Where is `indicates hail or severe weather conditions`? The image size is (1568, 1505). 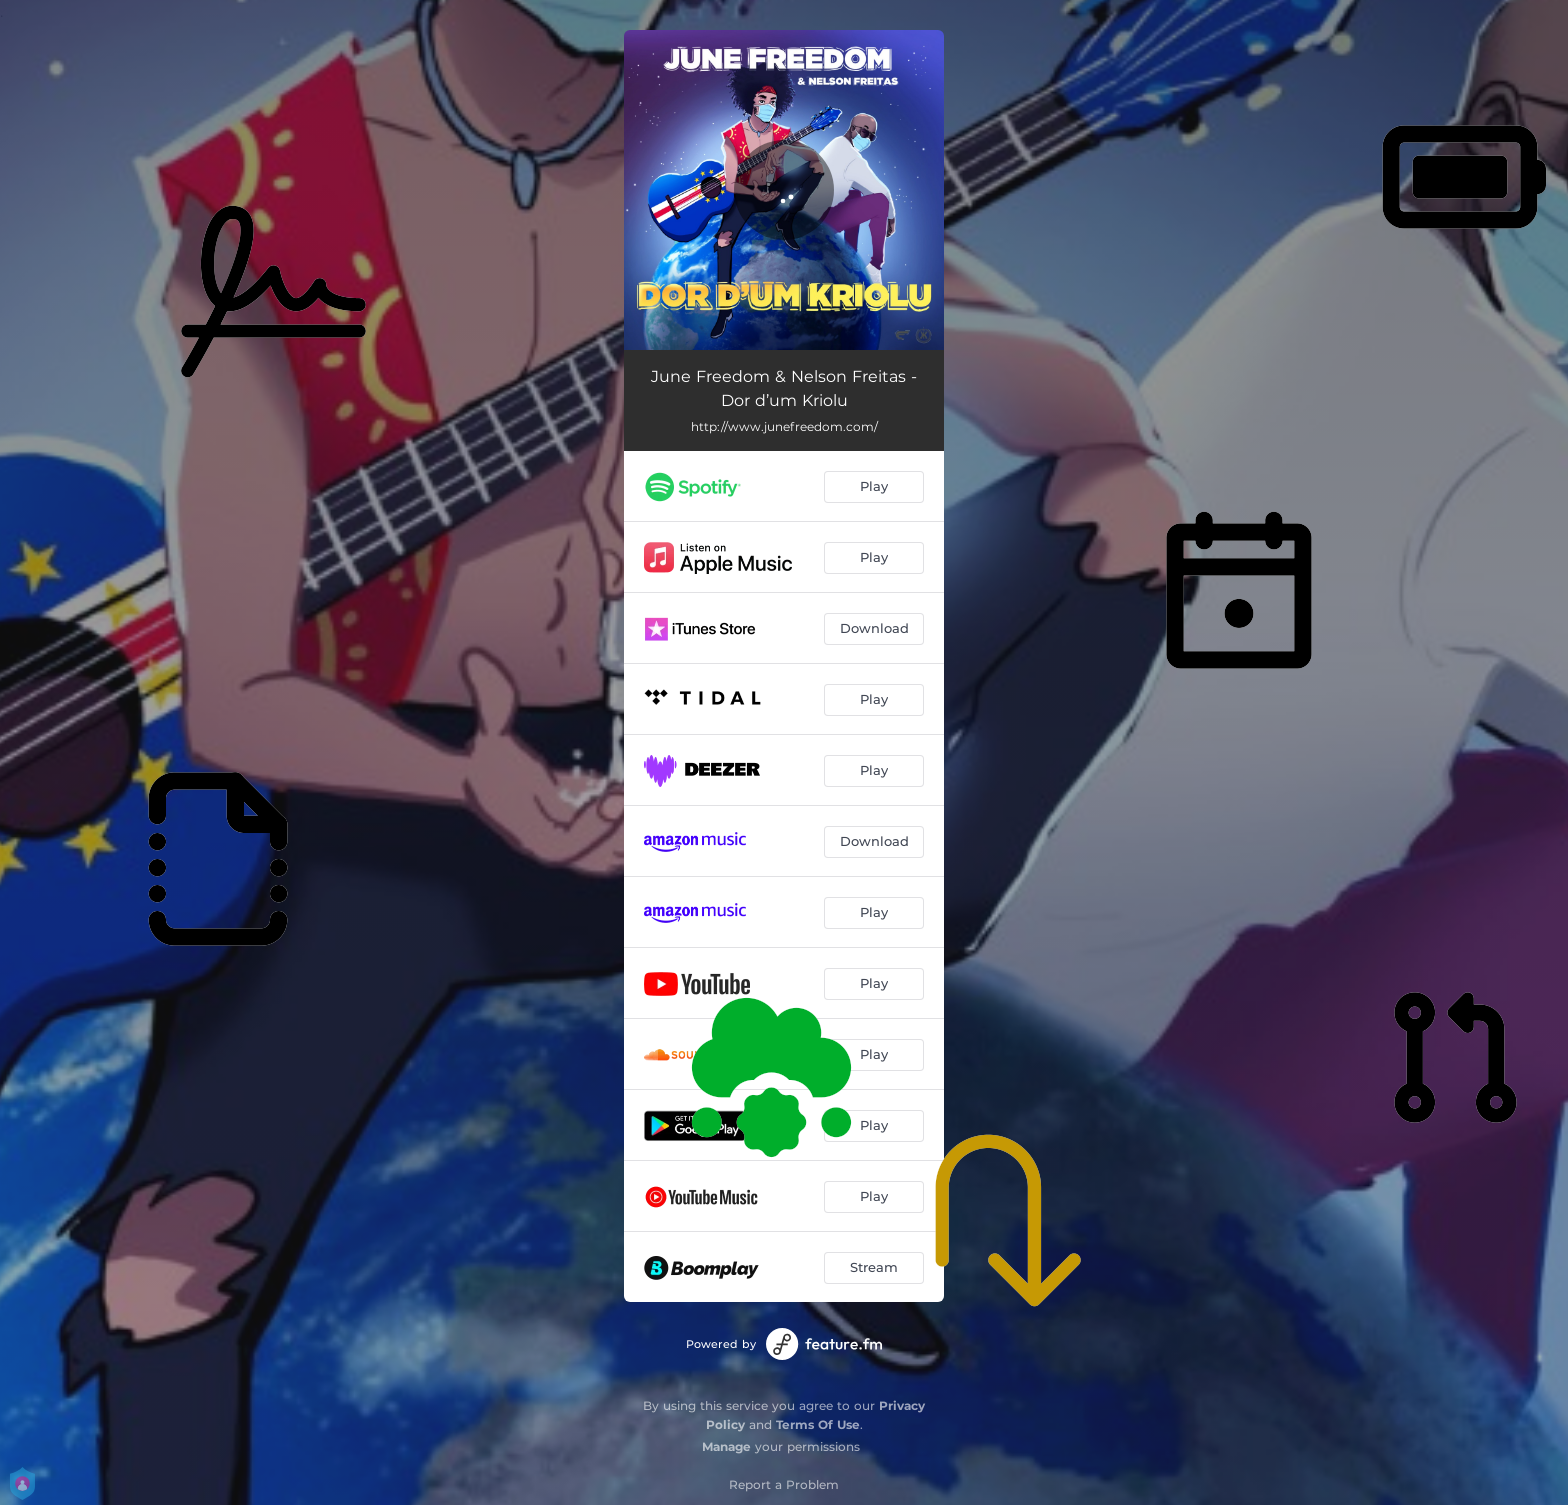 indicates hail or severe weather conditions is located at coordinates (771, 1077).